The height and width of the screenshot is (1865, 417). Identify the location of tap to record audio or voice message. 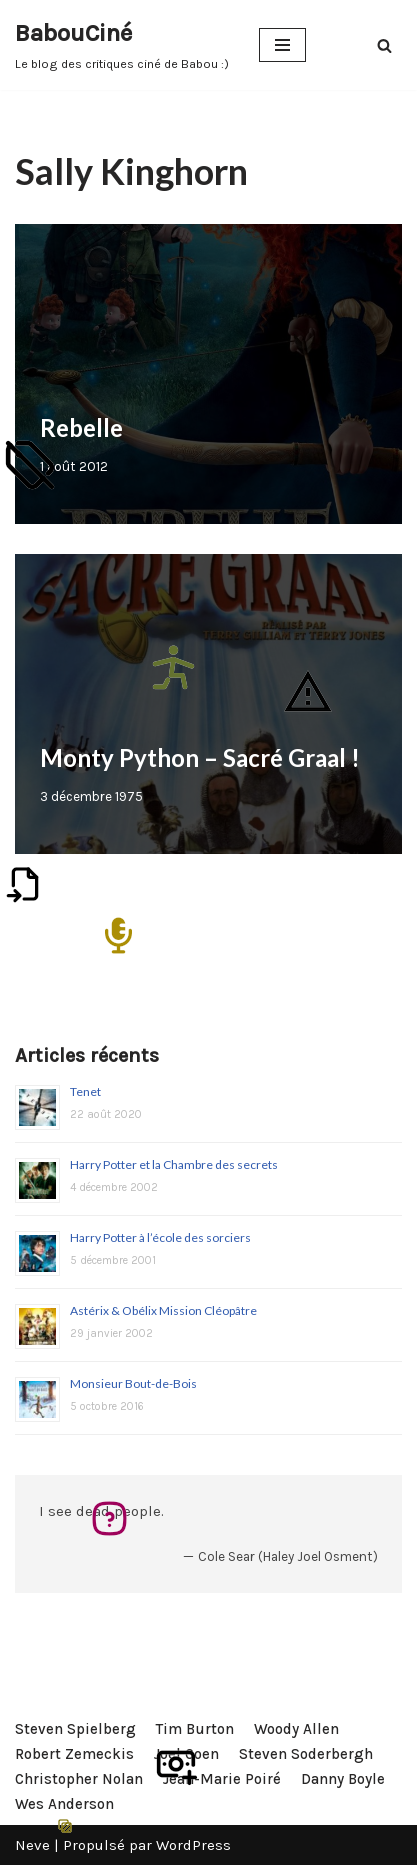
(118, 935).